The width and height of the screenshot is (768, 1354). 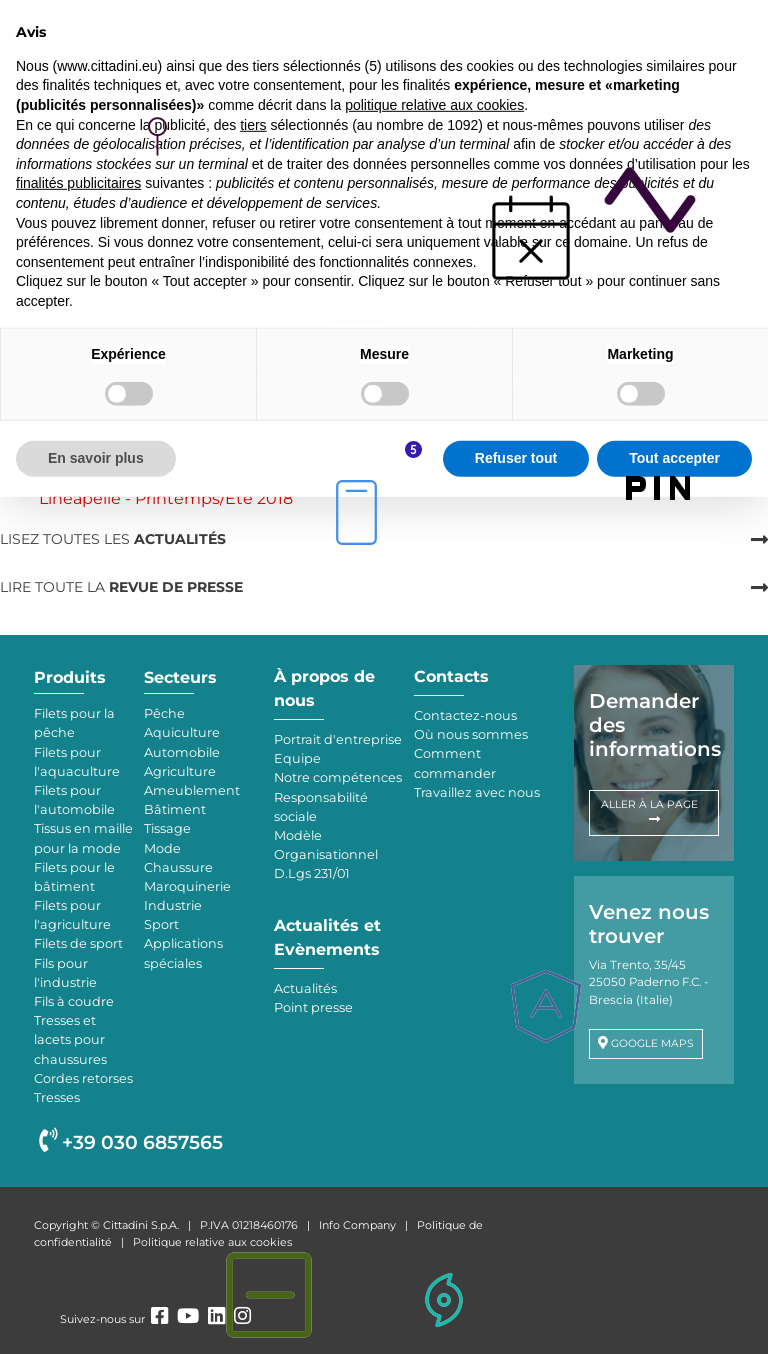 What do you see at coordinates (546, 1005) in the screenshot?
I see `Angular framework logo` at bounding box center [546, 1005].